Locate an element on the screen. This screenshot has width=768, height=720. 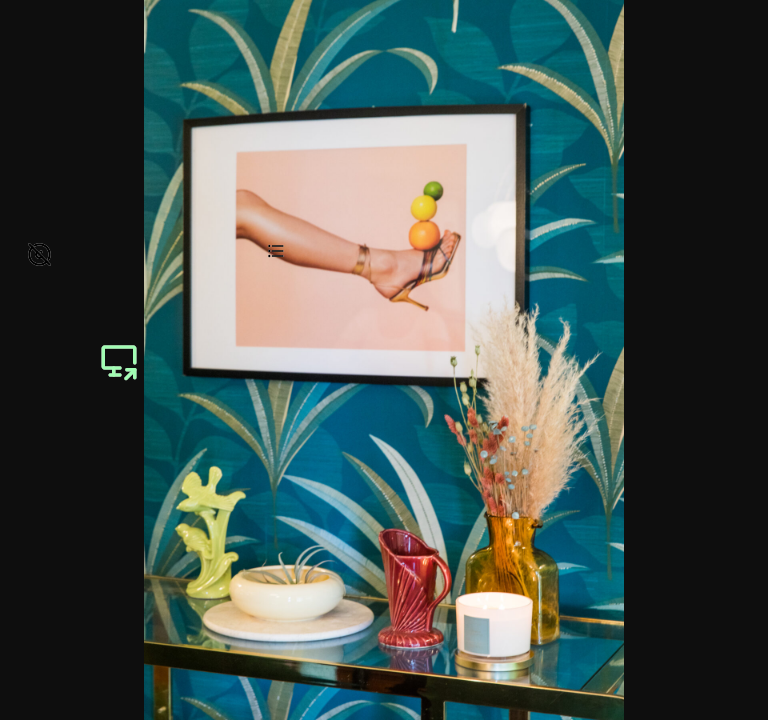
share your screen with others is located at coordinates (119, 361).